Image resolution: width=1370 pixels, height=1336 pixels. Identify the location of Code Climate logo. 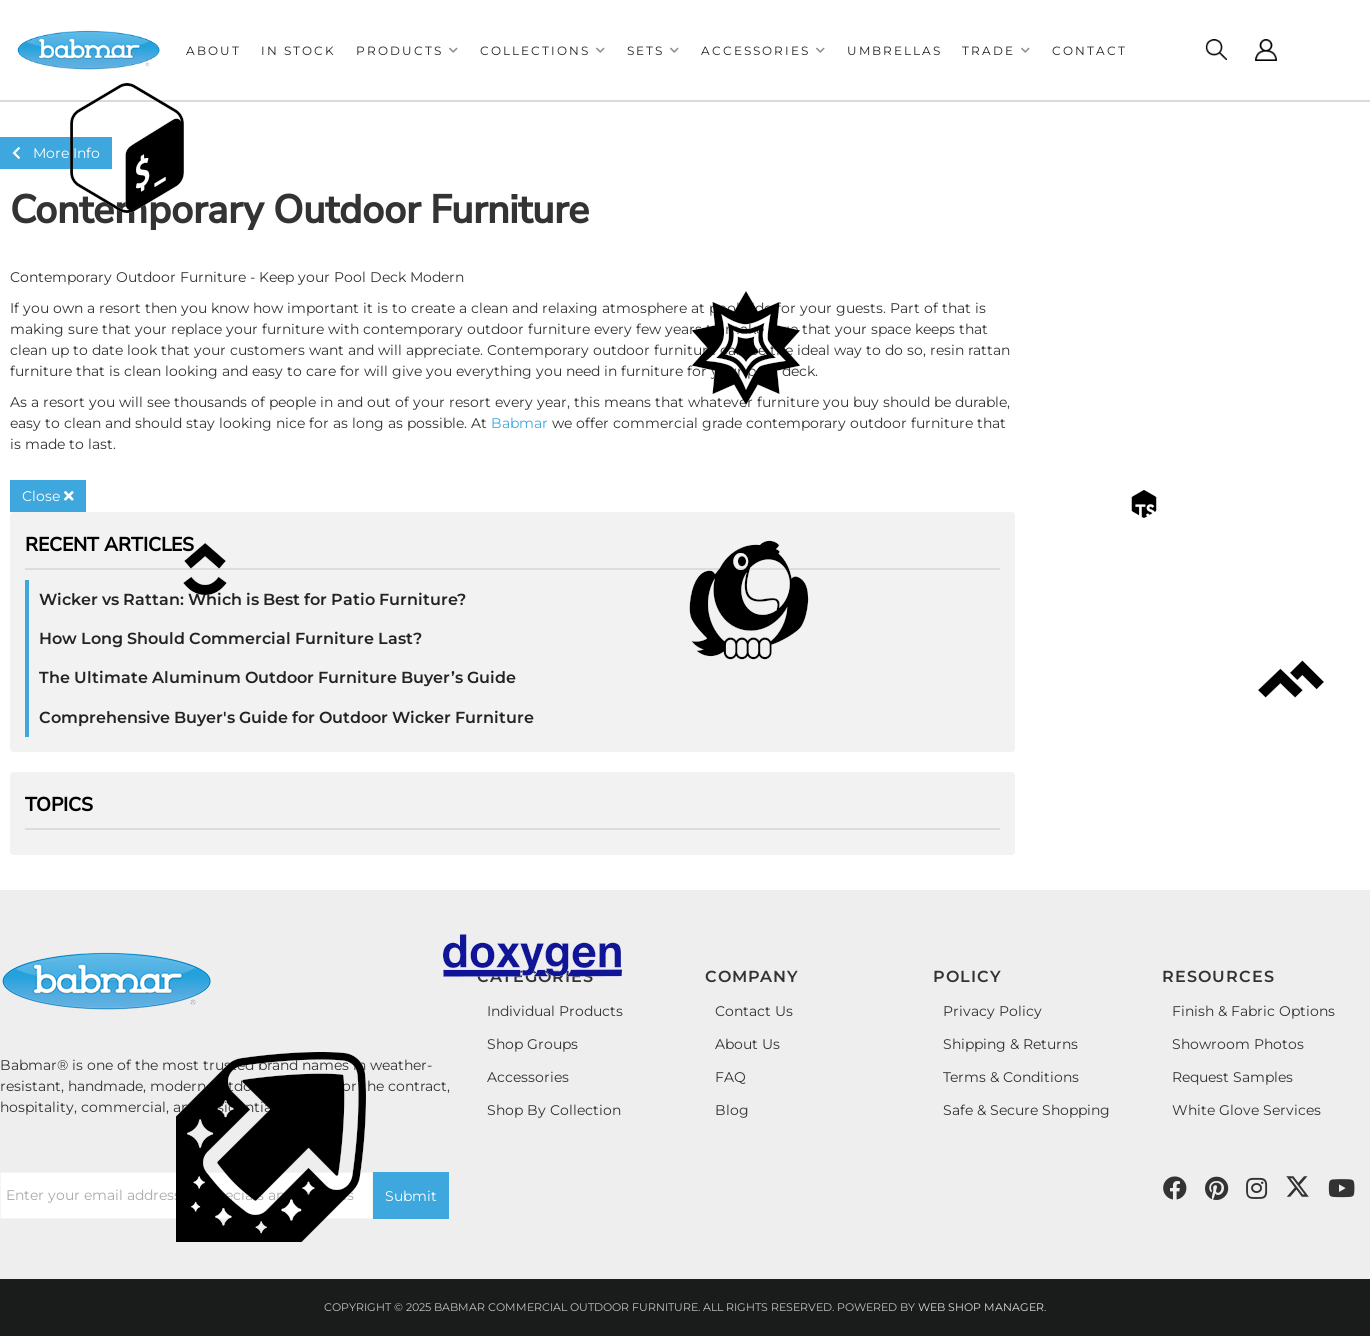
(1291, 679).